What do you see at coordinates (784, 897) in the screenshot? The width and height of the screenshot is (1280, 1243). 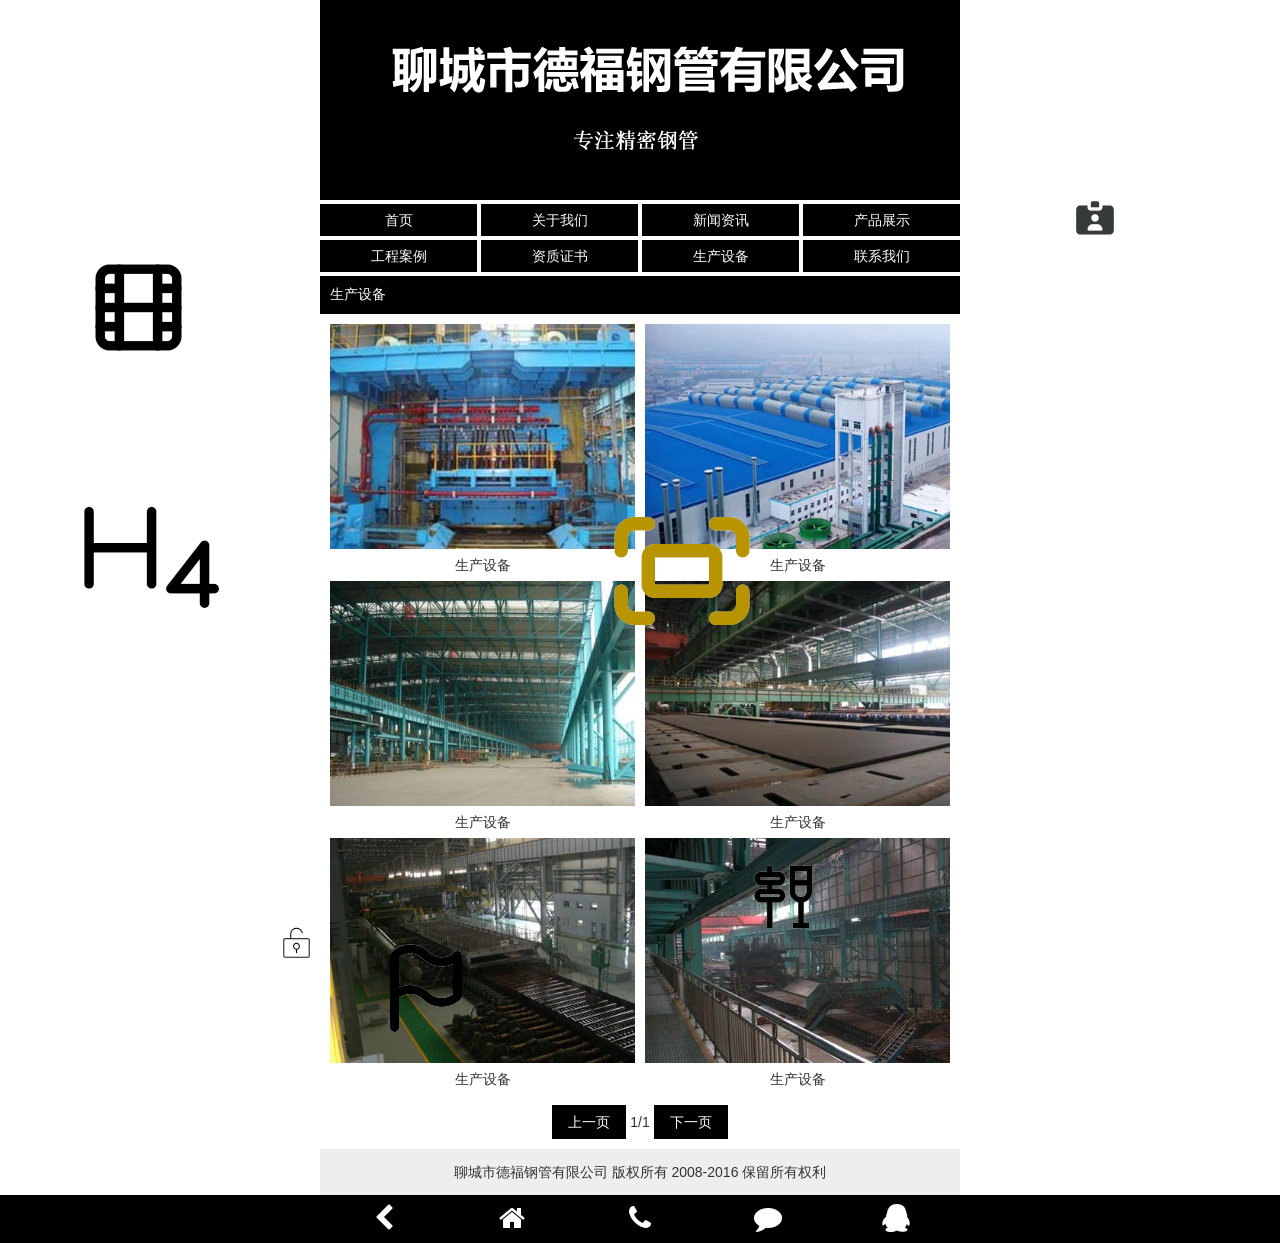 I see `browse tapas or small plates menu` at bounding box center [784, 897].